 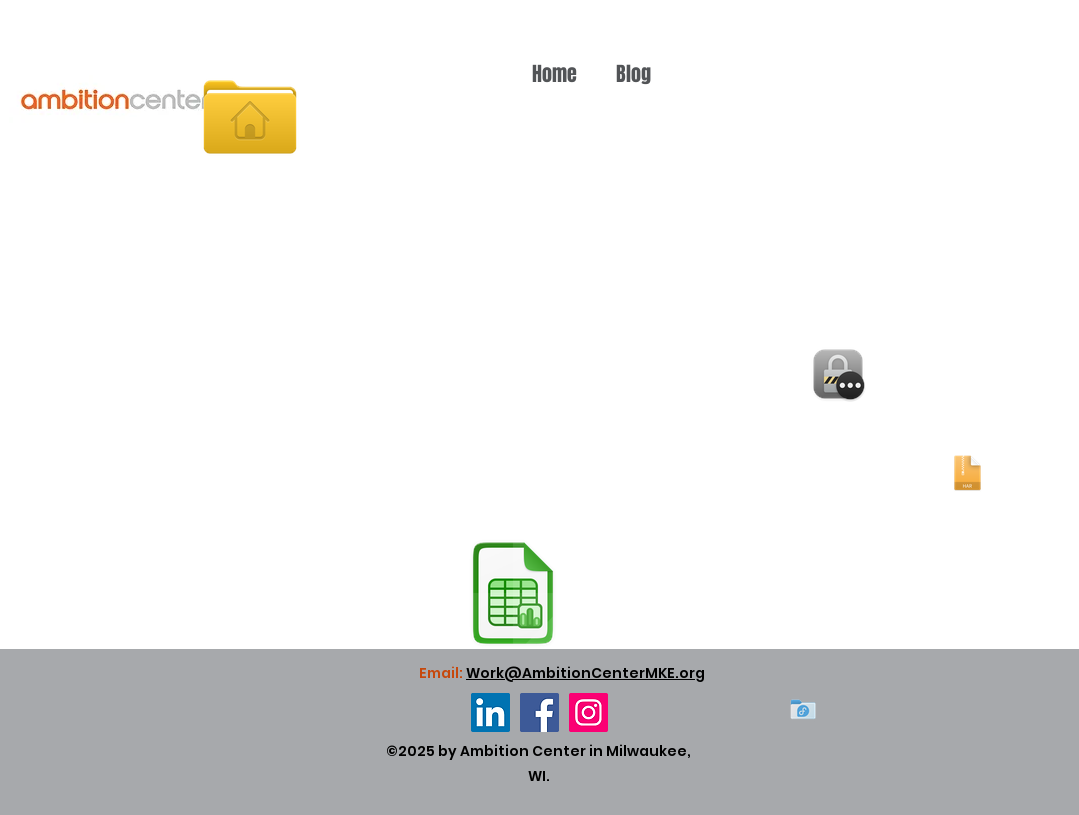 What do you see at coordinates (513, 593) in the screenshot?
I see `open a spreadsheet template file` at bounding box center [513, 593].